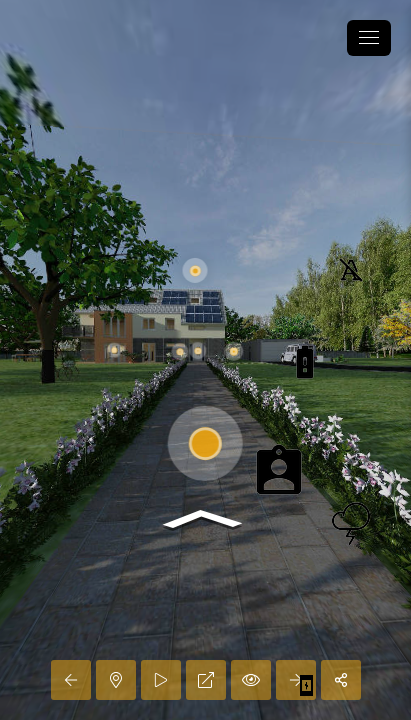 The image size is (411, 720). Describe the element at coordinates (351, 523) in the screenshot. I see `indicates thunderstorm or severe weather conditions` at that location.